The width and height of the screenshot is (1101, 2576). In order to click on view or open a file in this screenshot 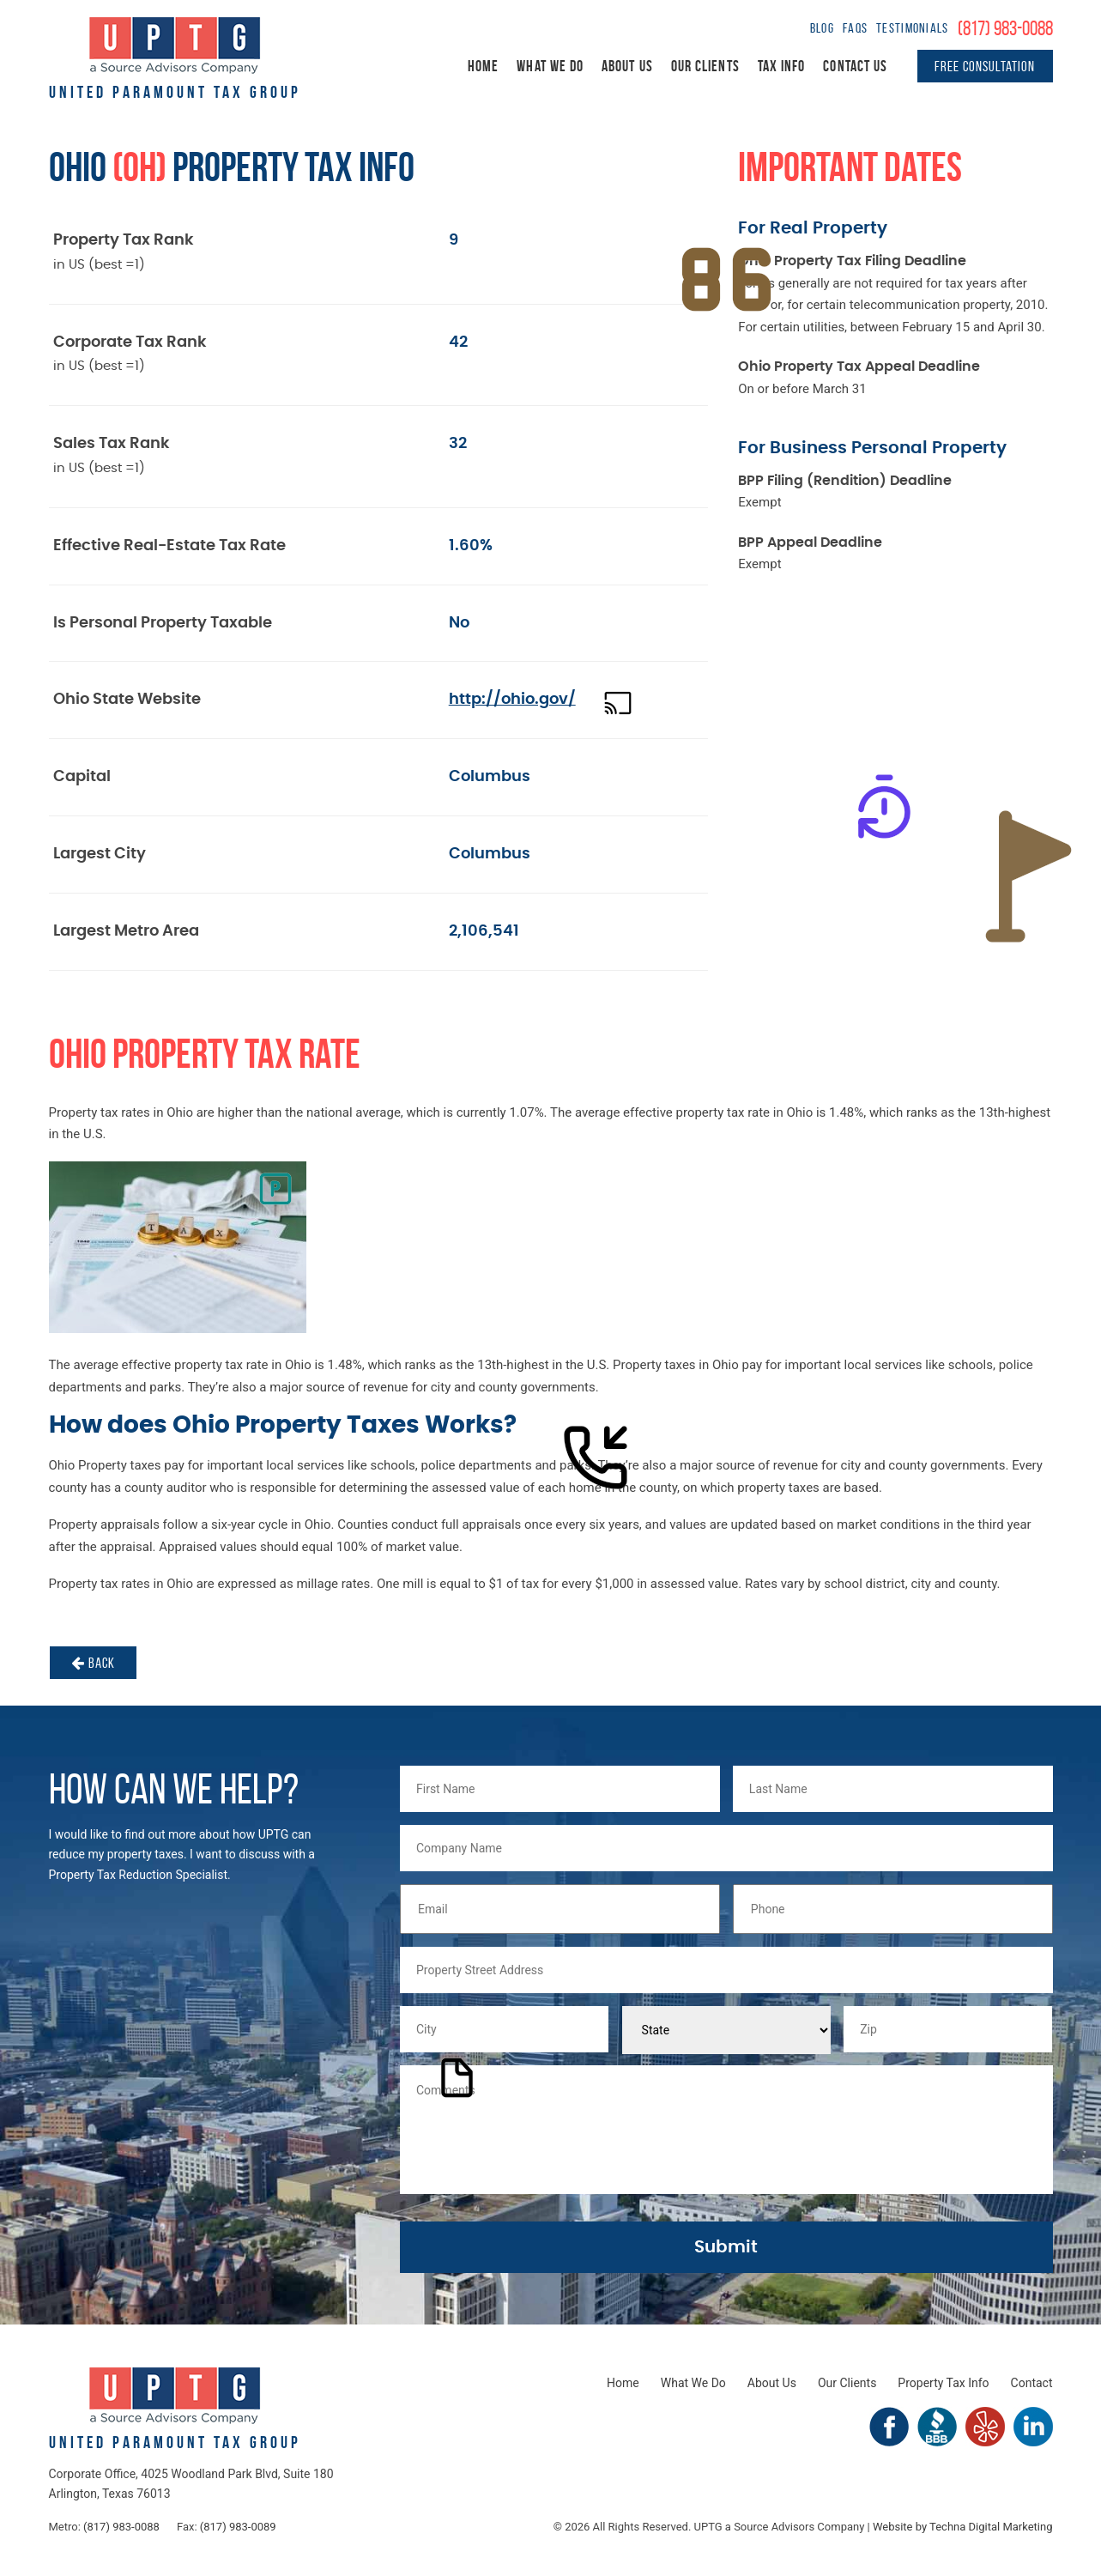, I will do `click(457, 2077)`.